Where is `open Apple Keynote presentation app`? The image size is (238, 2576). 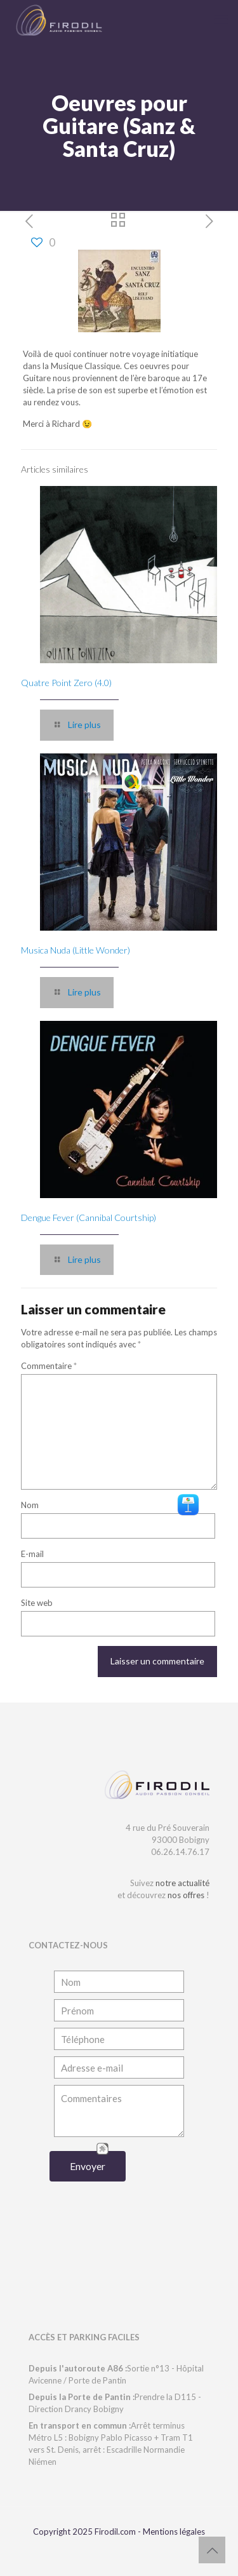
open Apple Keynote presentation app is located at coordinates (188, 1504).